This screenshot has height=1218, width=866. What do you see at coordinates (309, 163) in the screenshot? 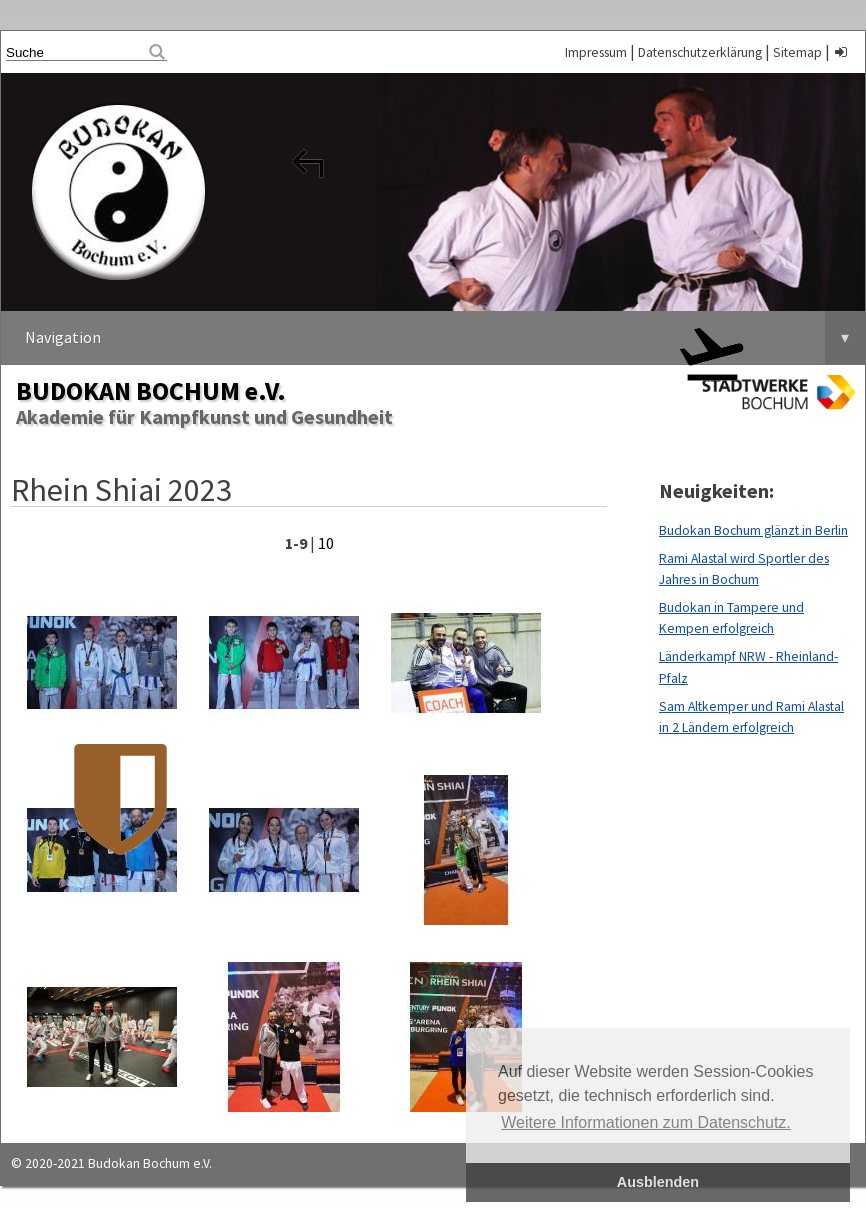
I see `reply to a message` at bounding box center [309, 163].